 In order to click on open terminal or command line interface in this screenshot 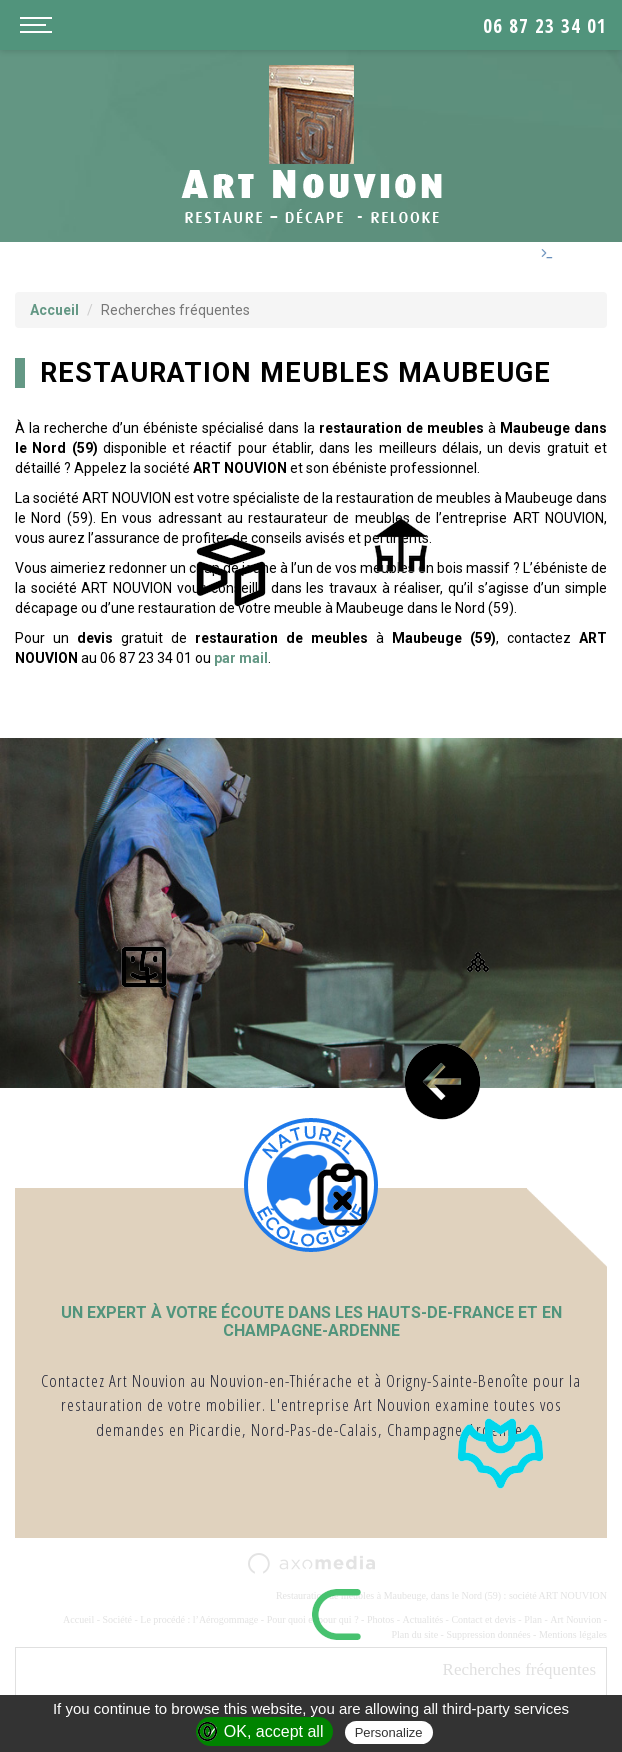, I will do `click(547, 253)`.